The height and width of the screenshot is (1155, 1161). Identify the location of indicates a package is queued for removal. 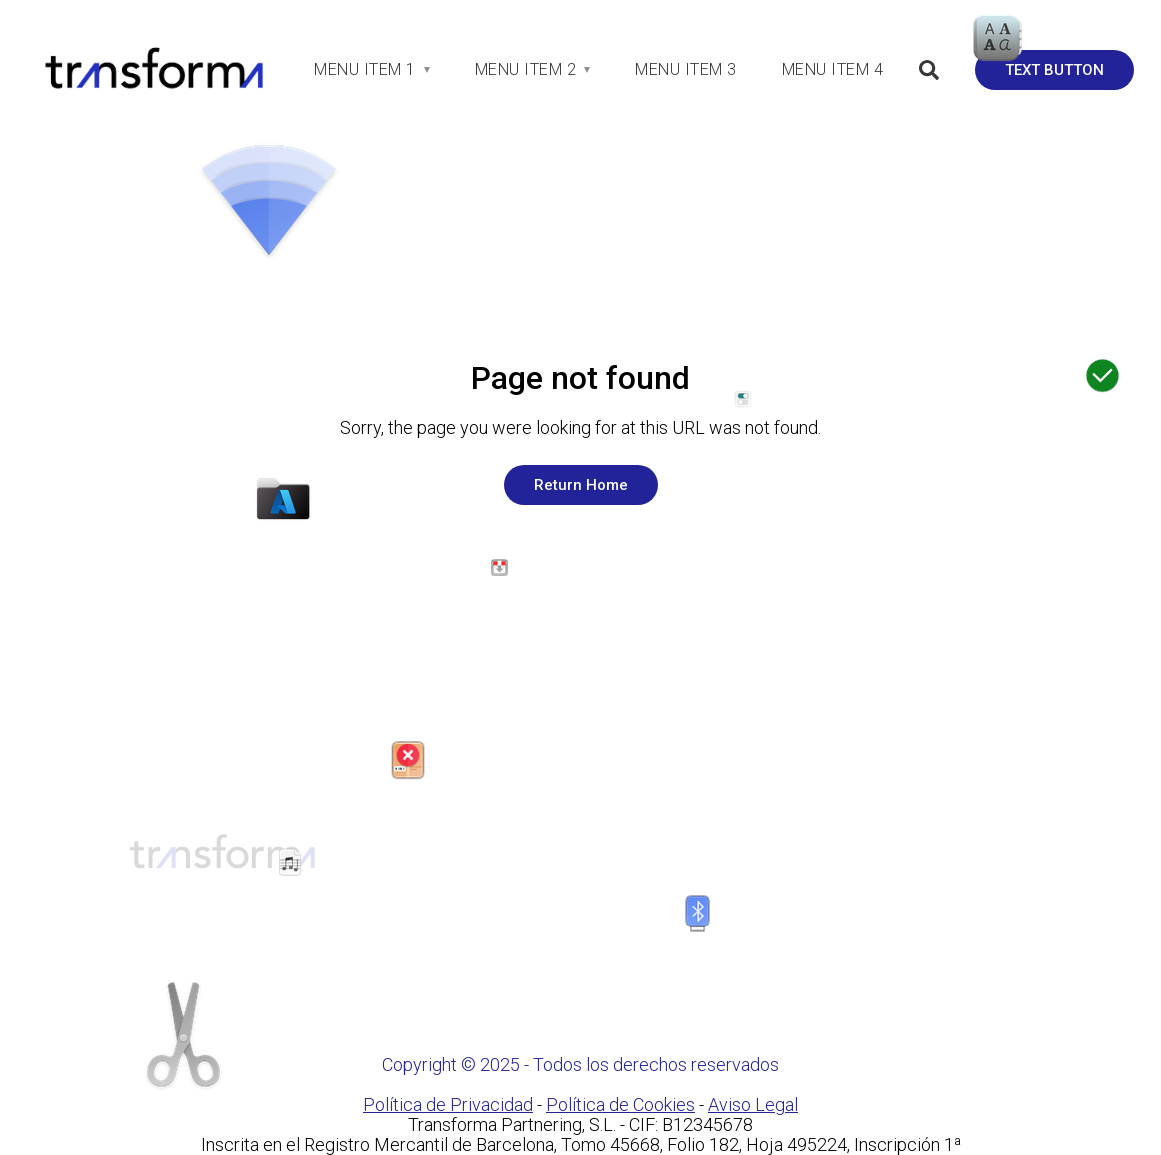
(408, 760).